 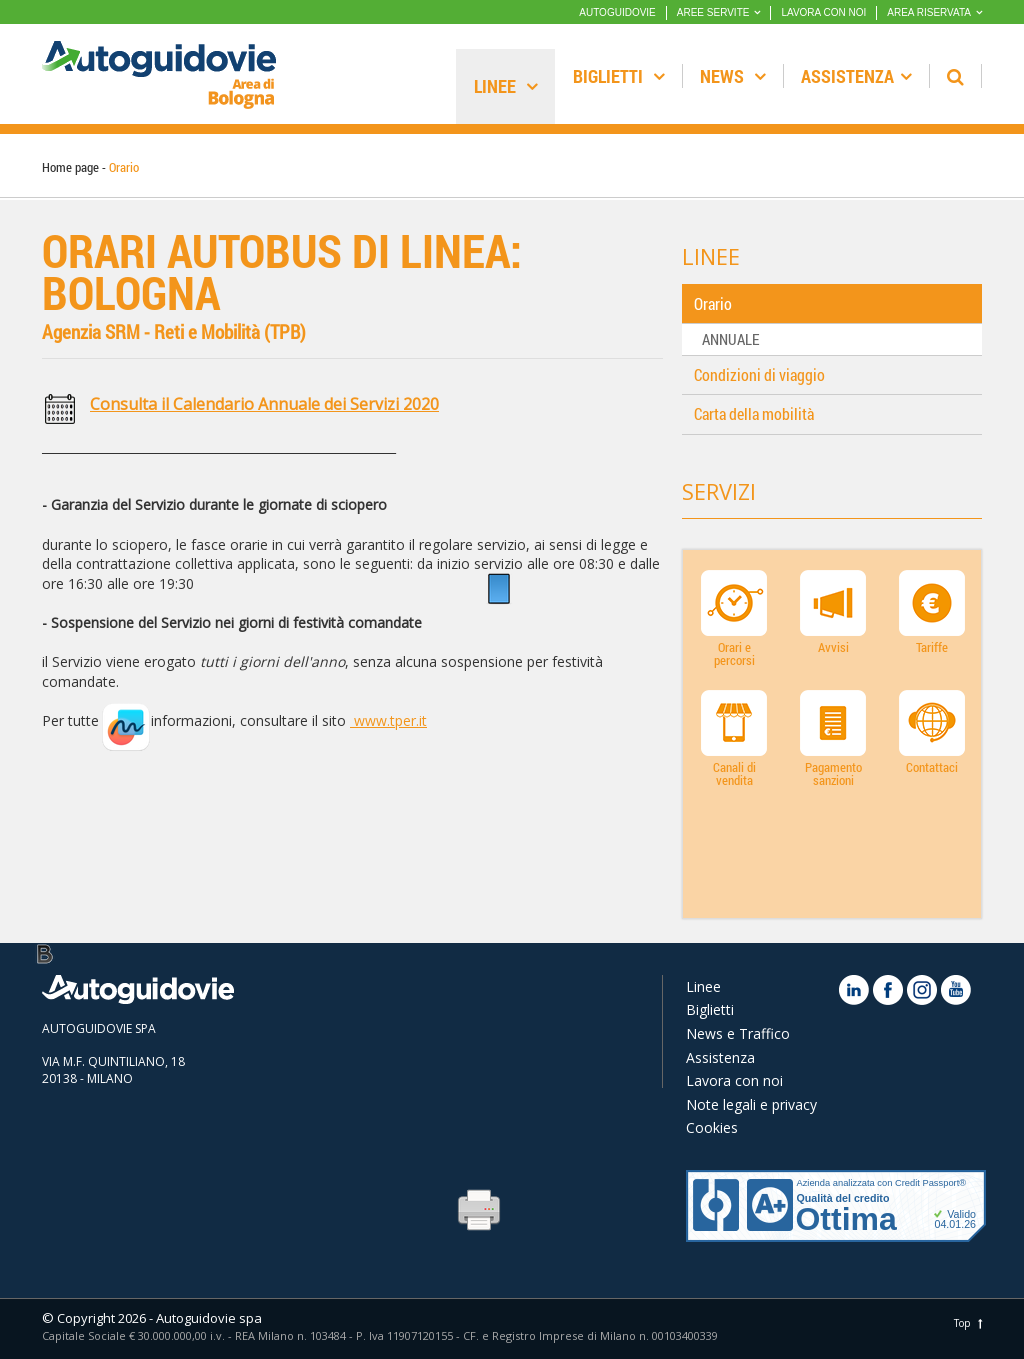 I want to click on print the current document, so click(x=479, y=1210).